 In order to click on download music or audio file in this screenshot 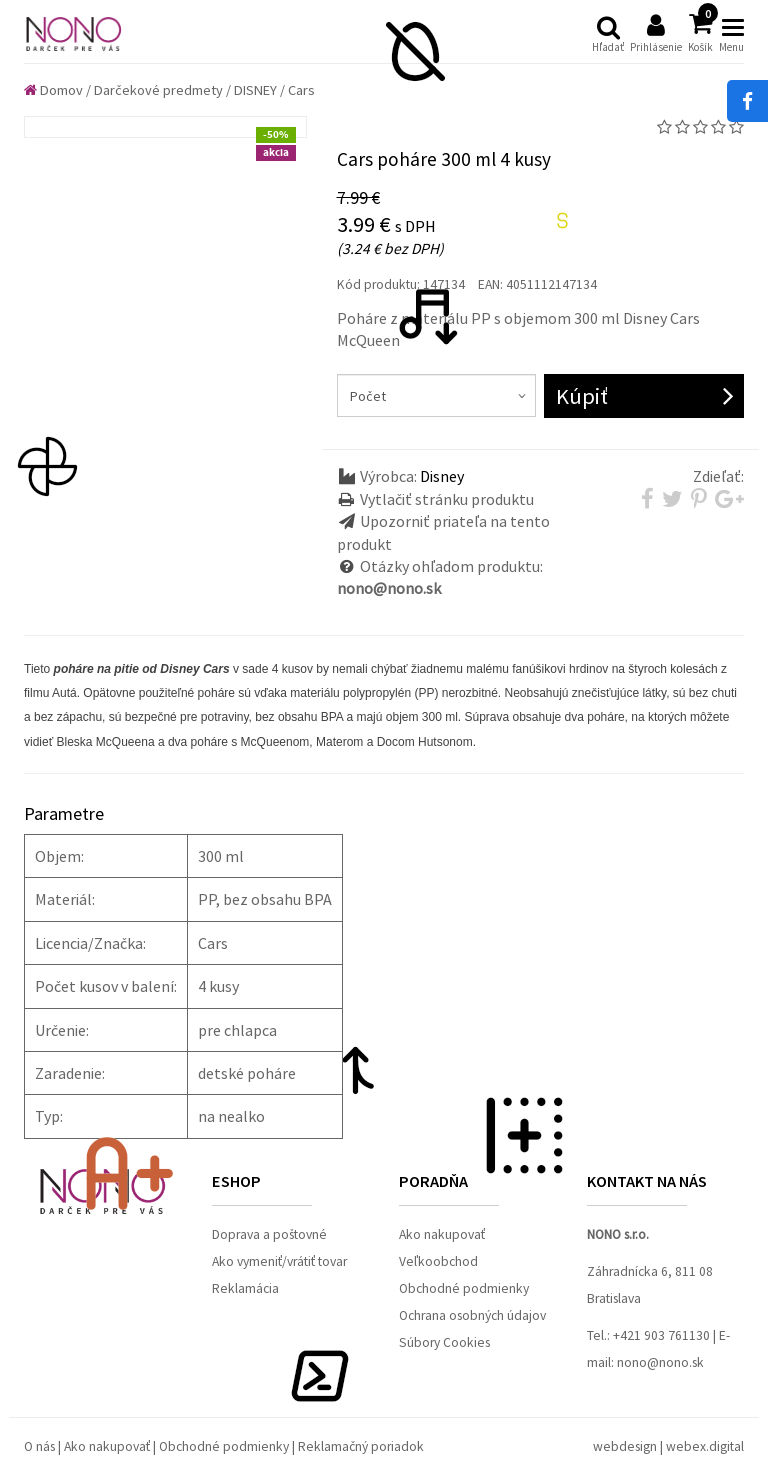, I will do `click(427, 314)`.